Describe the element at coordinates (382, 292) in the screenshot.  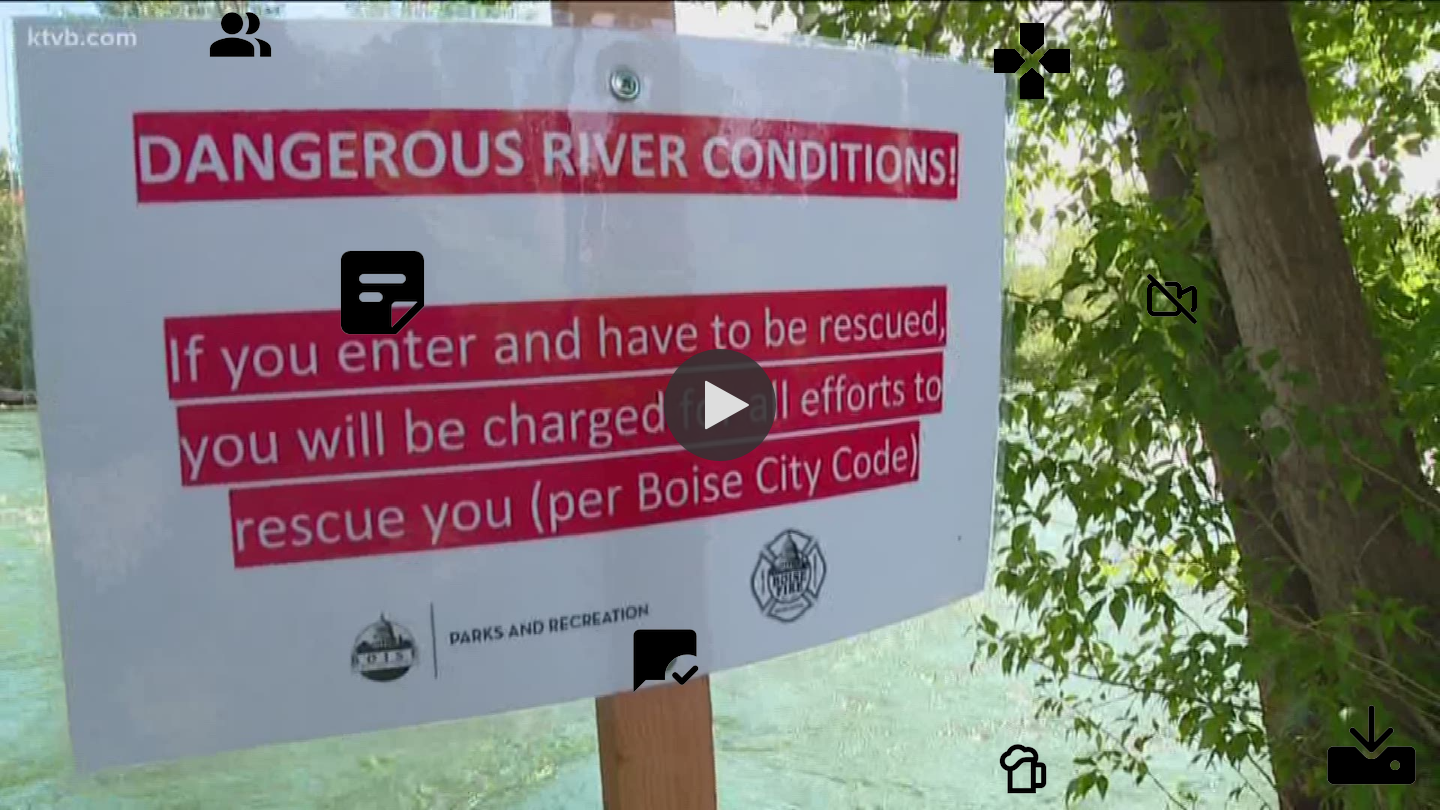
I see `create a new note` at that location.